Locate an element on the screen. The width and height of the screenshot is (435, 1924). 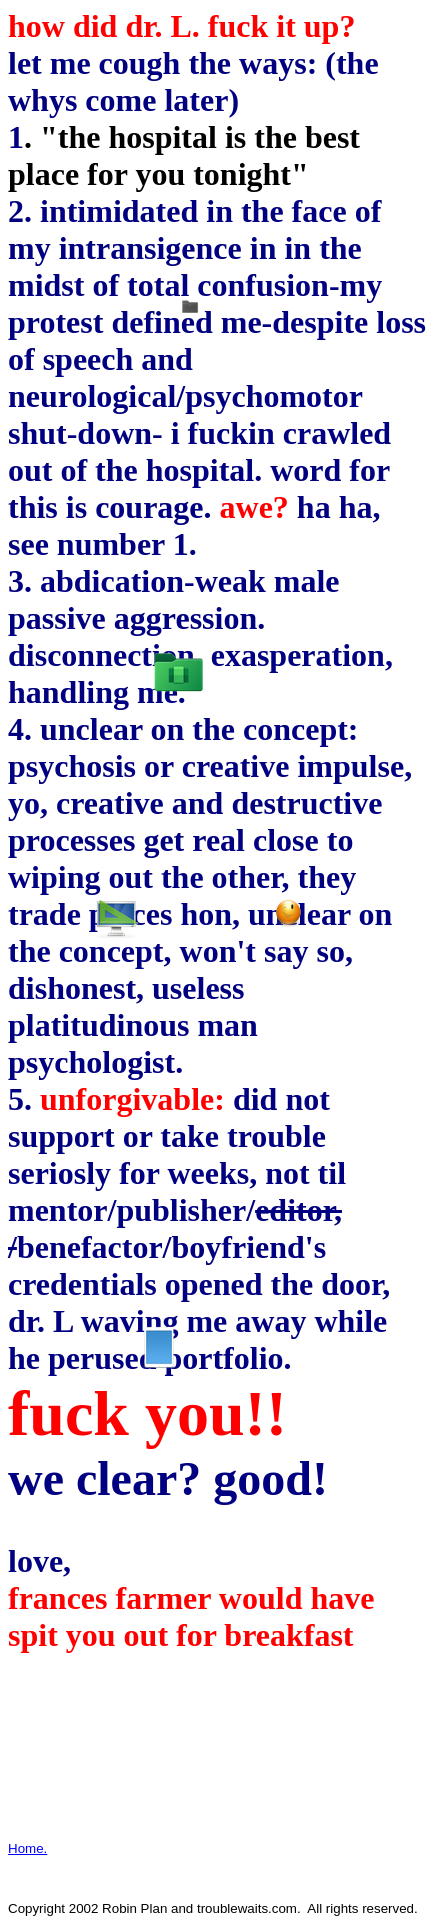
insert a wink emoji into your message is located at coordinates (288, 913).